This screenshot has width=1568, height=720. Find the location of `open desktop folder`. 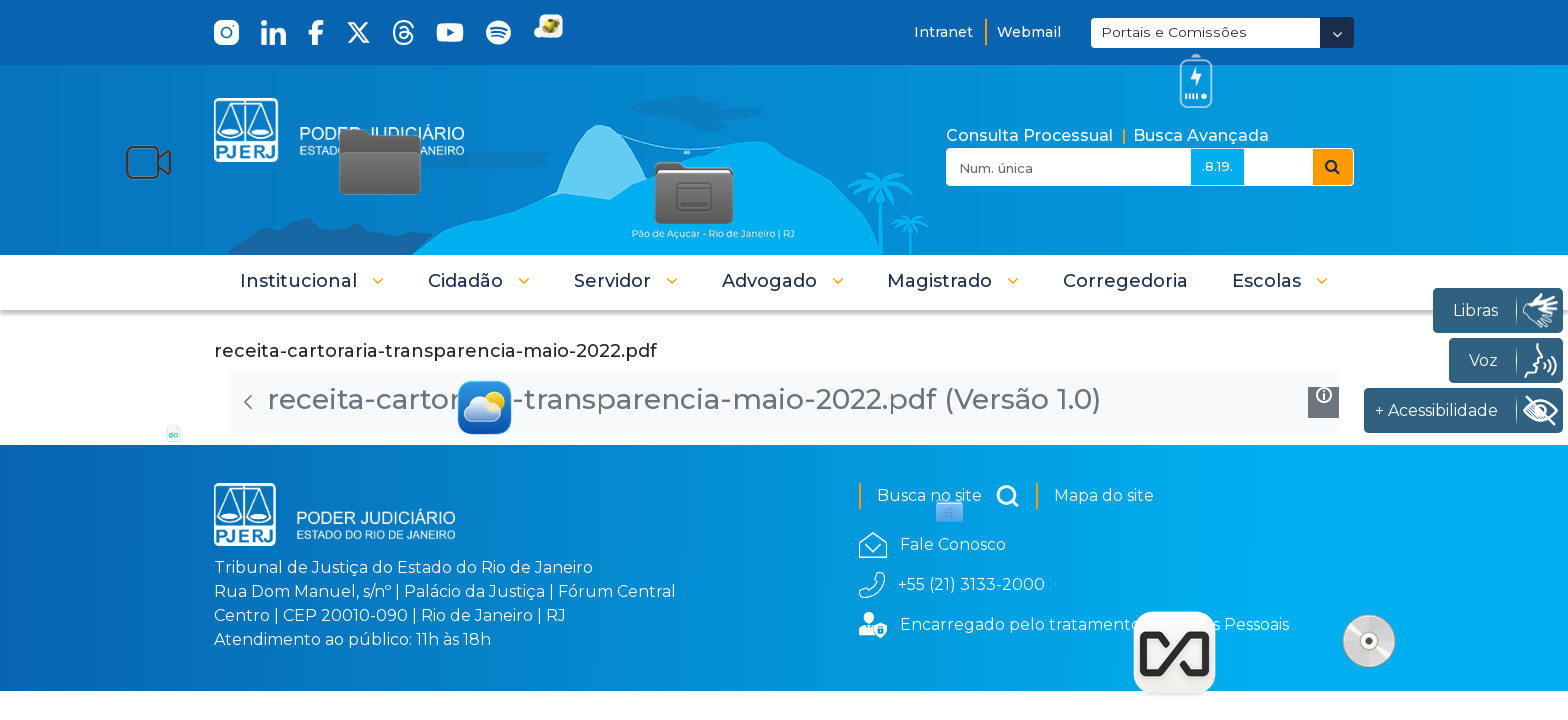

open desktop folder is located at coordinates (694, 193).